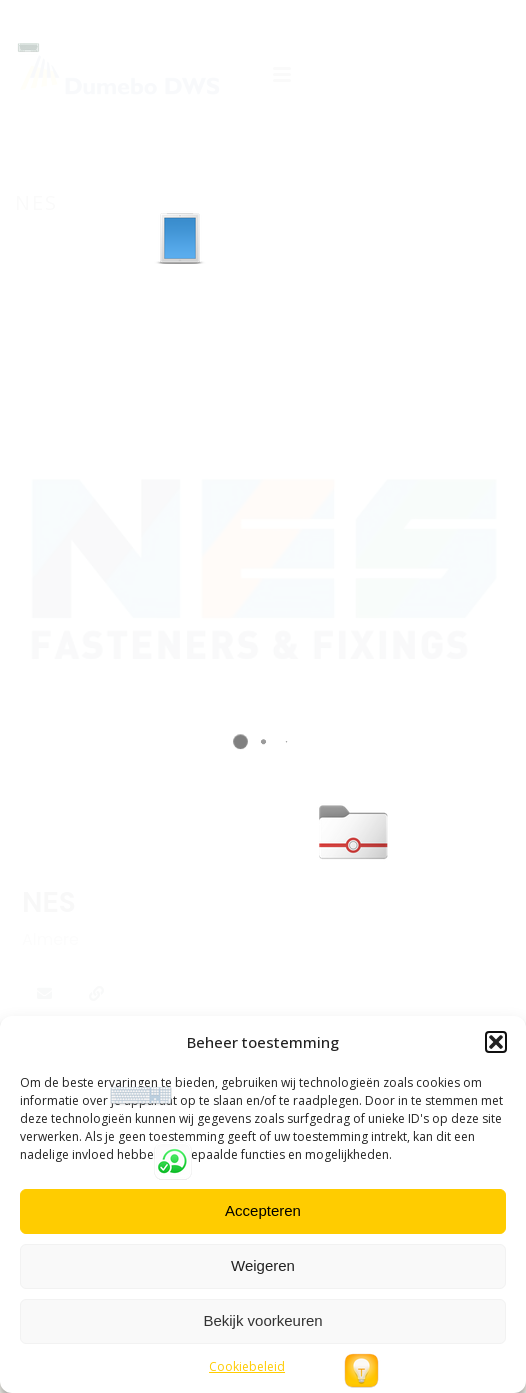 This screenshot has height=1393, width=526. I want to click on connect to a bluetooth keyboard, so click(28, 47).